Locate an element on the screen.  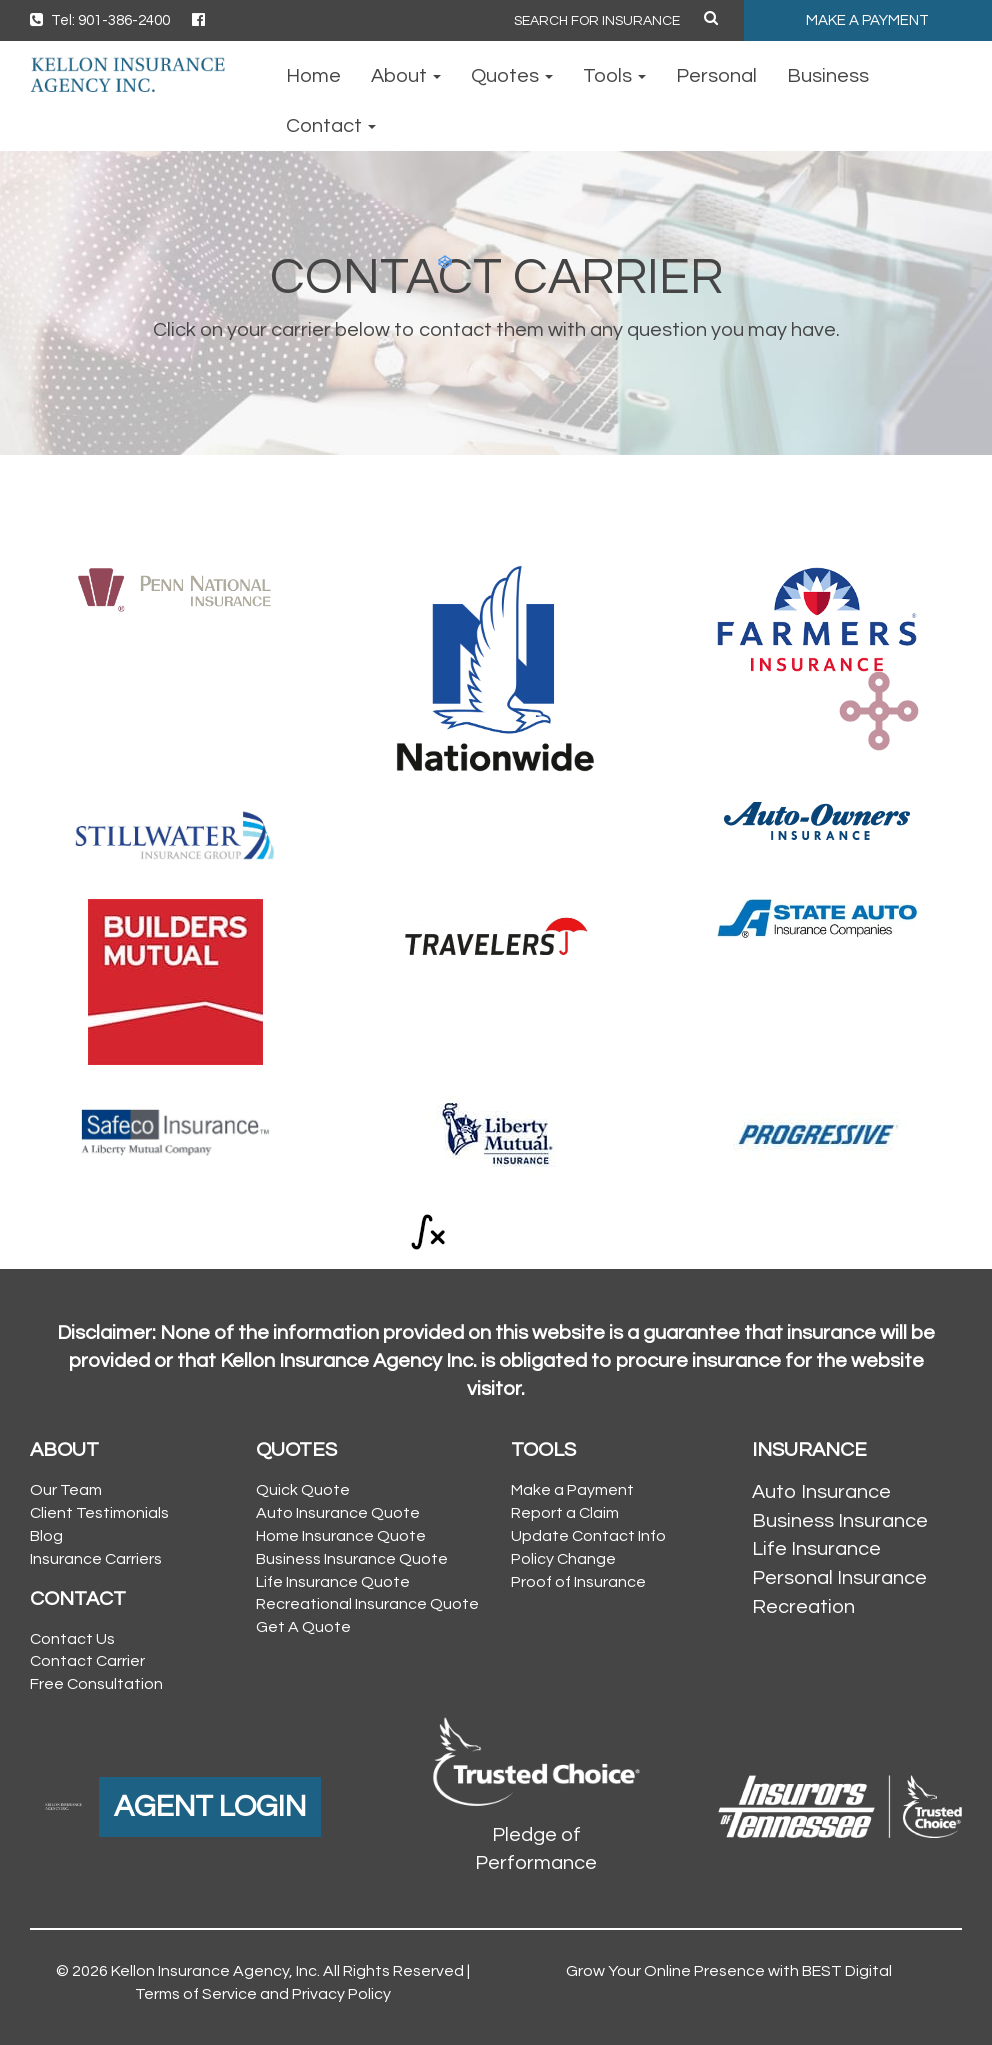
open CodePen website is located at coordinates (445, 262).